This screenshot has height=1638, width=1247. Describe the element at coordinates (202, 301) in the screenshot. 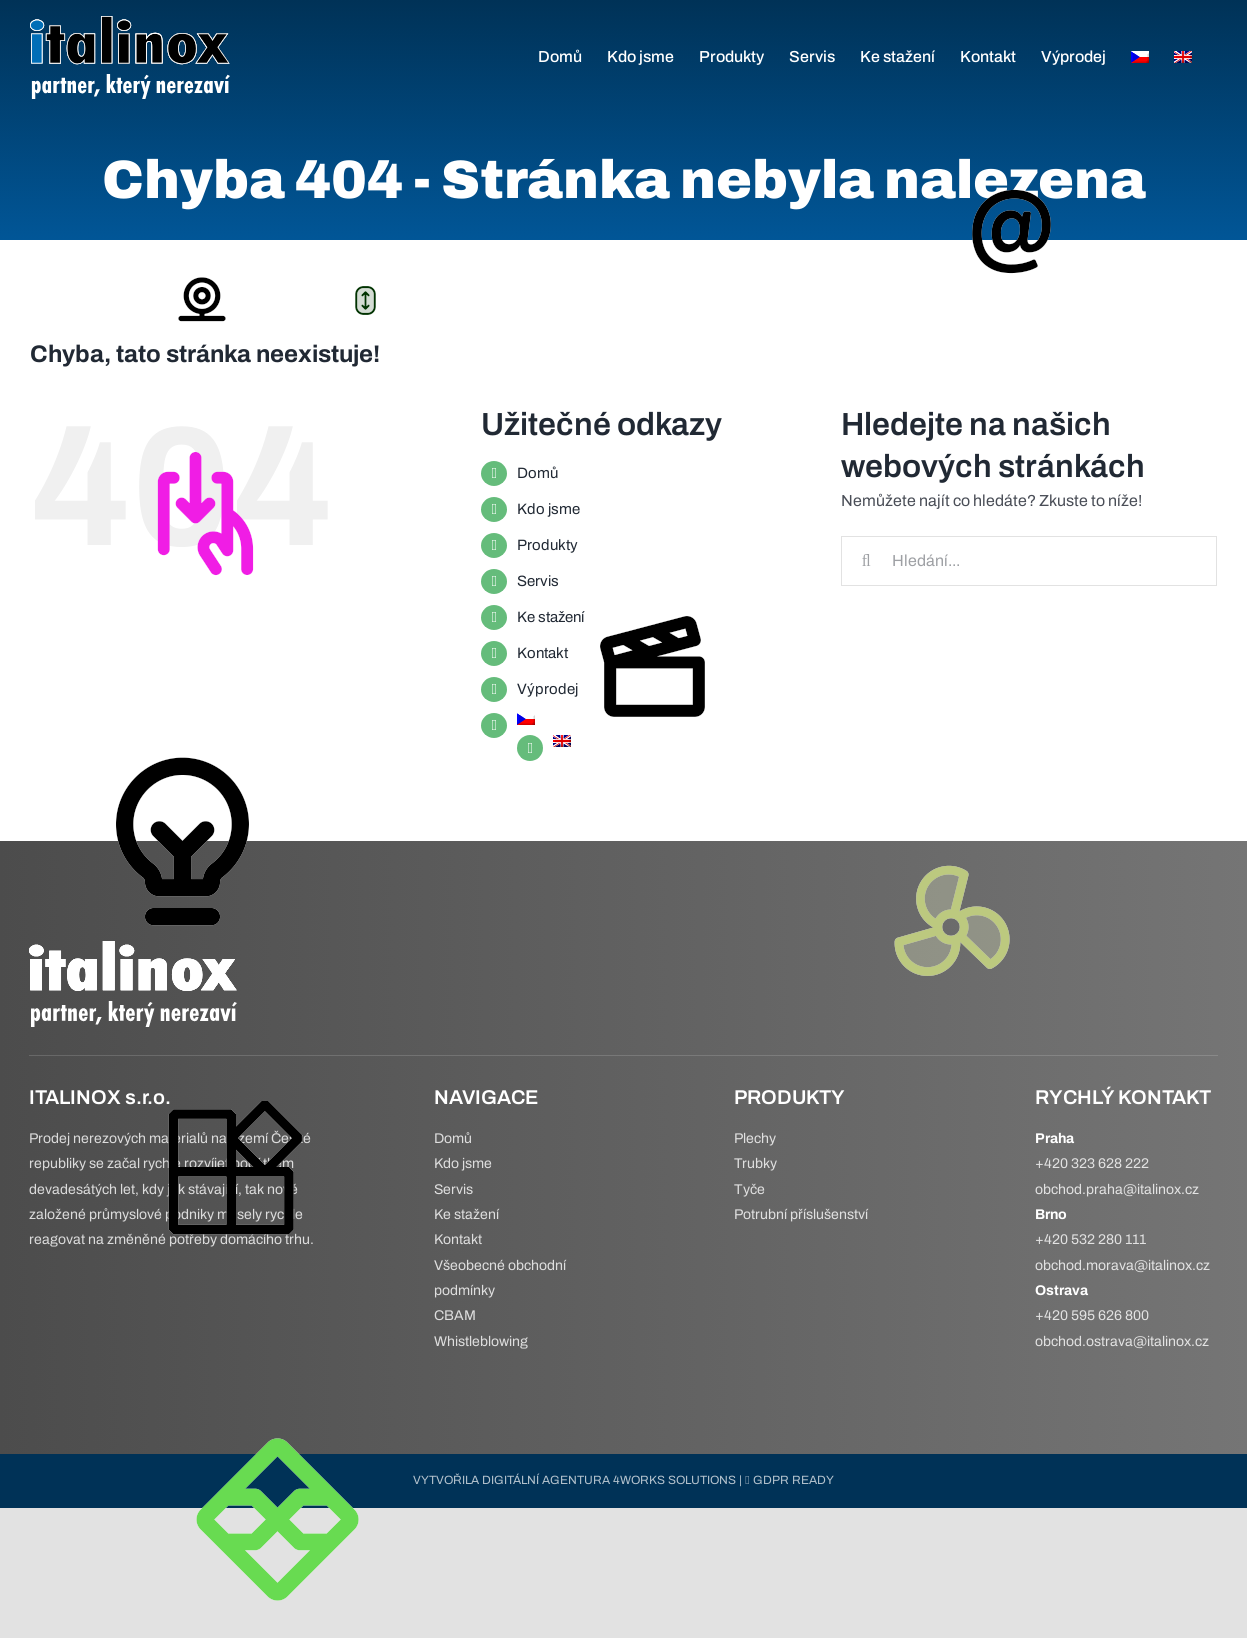

I see `enable webcam or video camera` at that location.